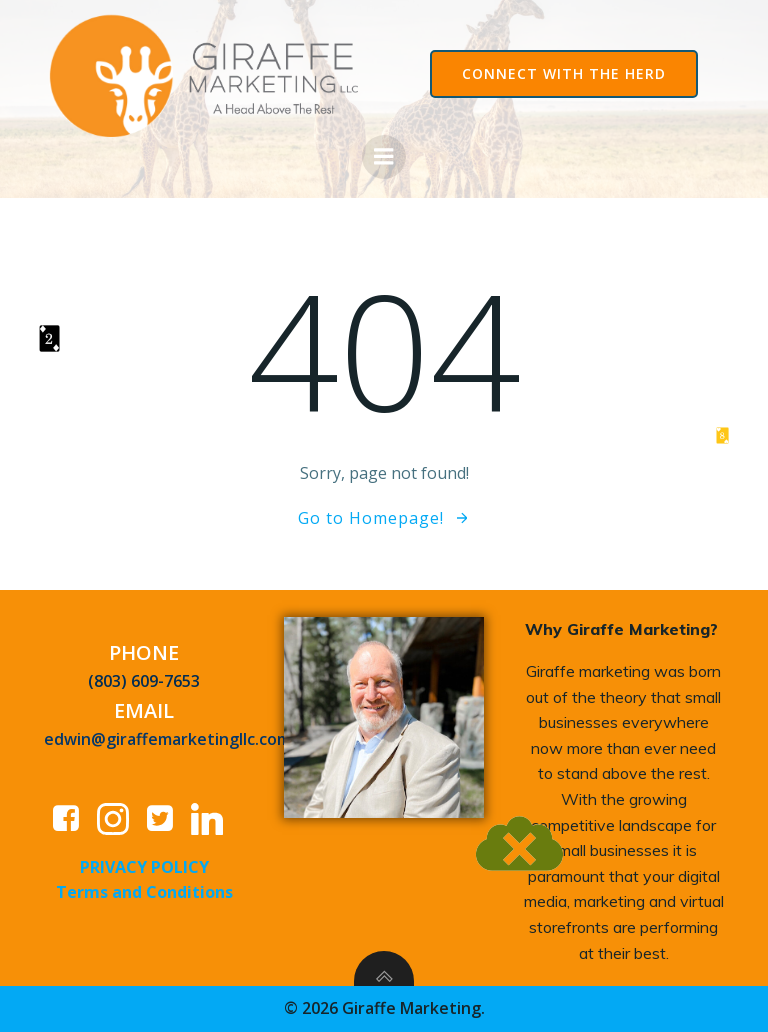  I want to click on playing card: 8 of hearts, so click(722, 435).